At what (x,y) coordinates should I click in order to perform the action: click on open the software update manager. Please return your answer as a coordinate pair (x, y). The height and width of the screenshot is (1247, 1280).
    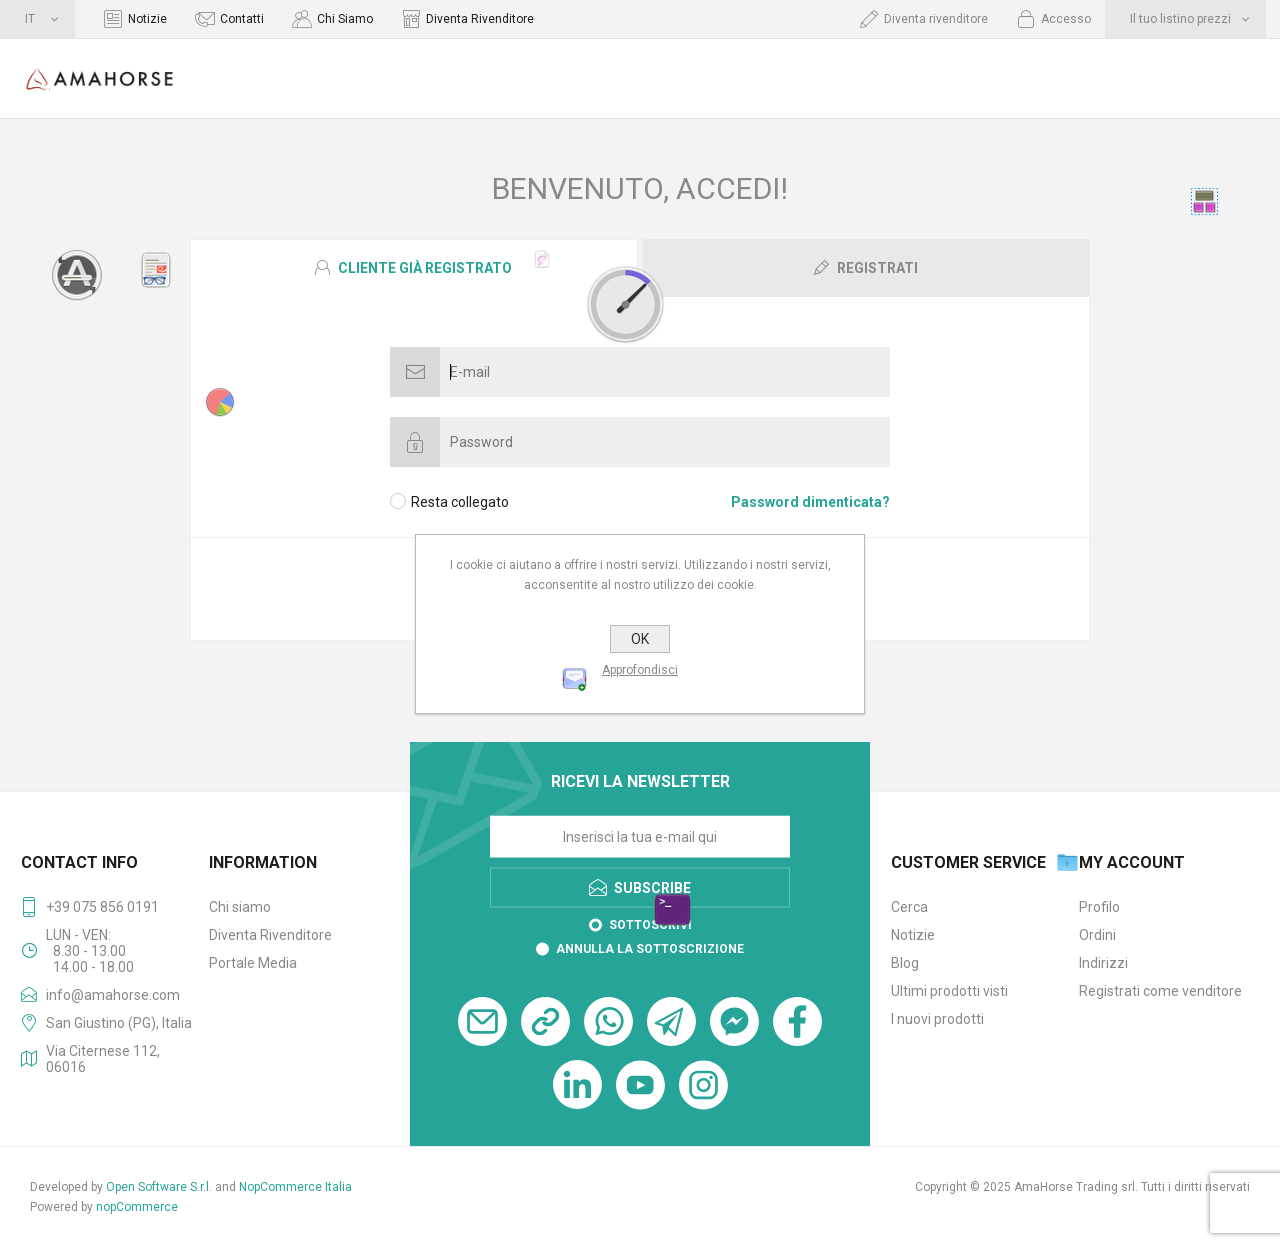
    Looking at the image, I should click on (77, 275).